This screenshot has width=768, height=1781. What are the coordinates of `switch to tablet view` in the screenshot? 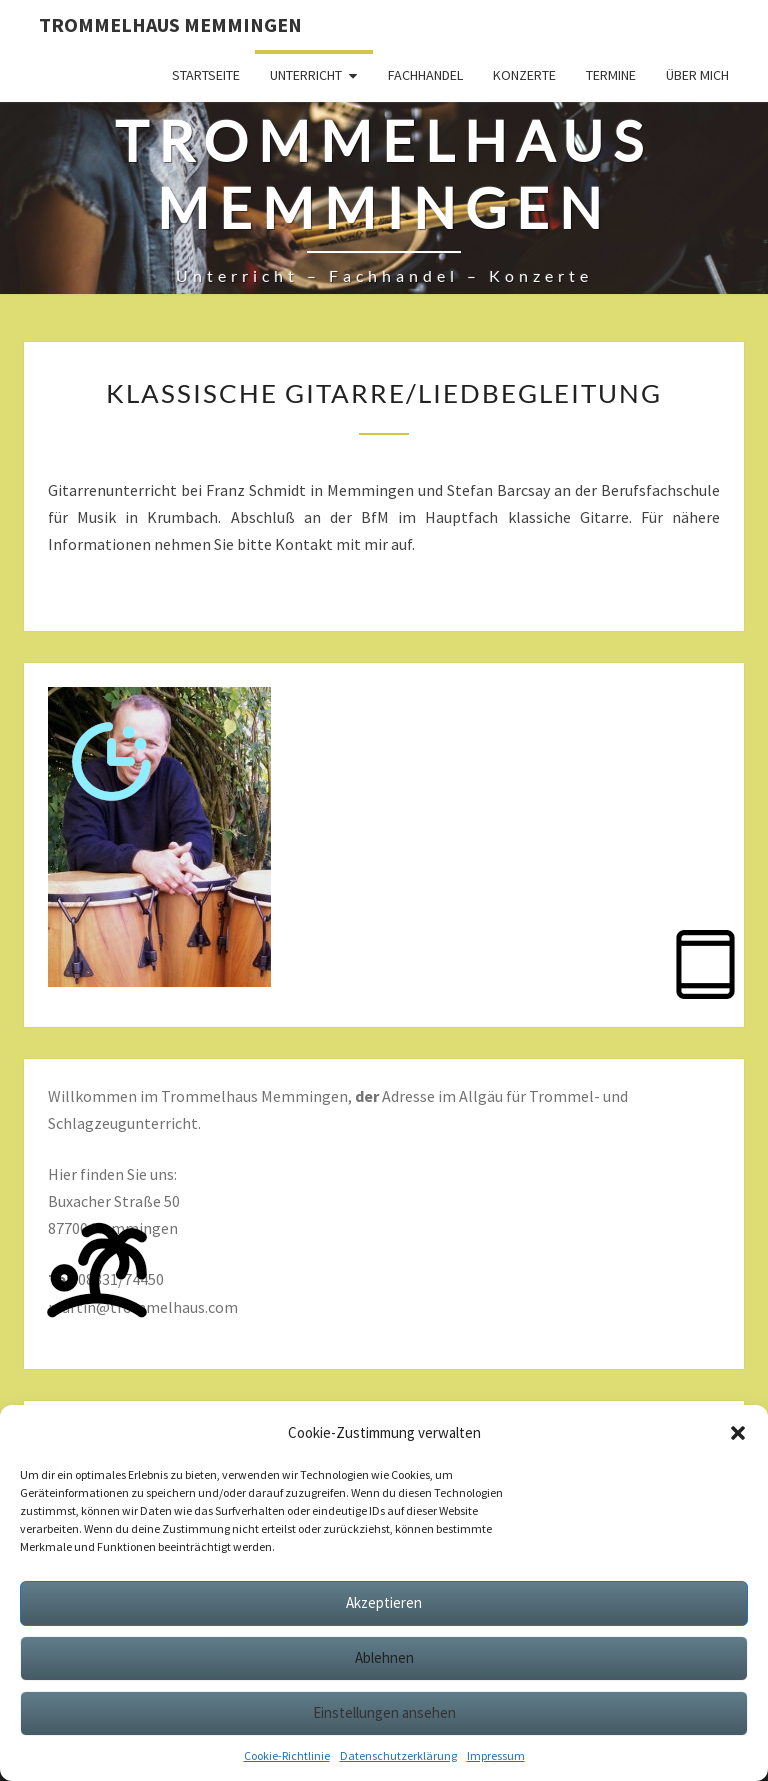 It's located at (705, 964).